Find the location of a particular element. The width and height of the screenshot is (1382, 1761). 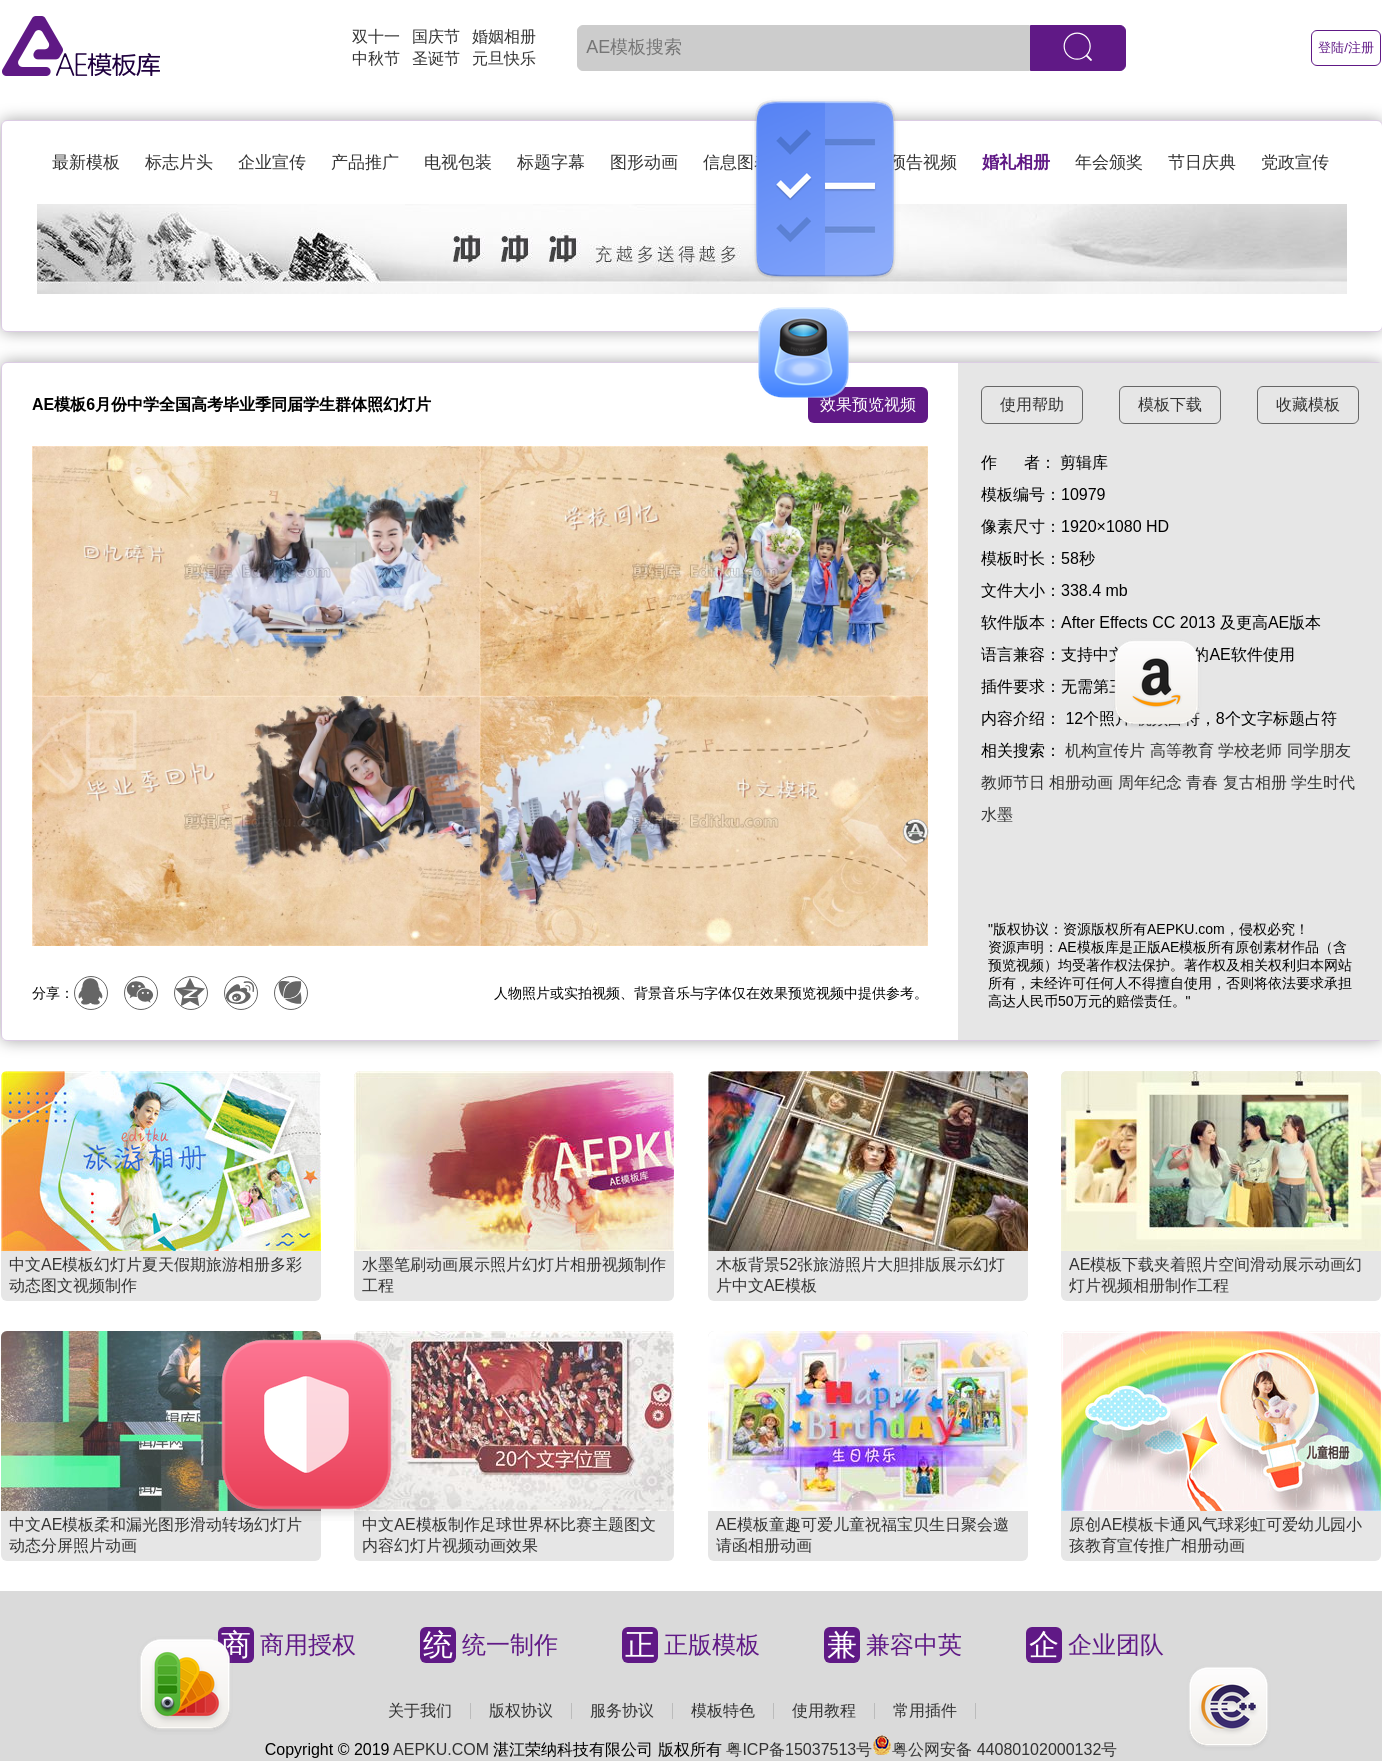

open the Amazon shopping app is located at coordinates (1156, 682).